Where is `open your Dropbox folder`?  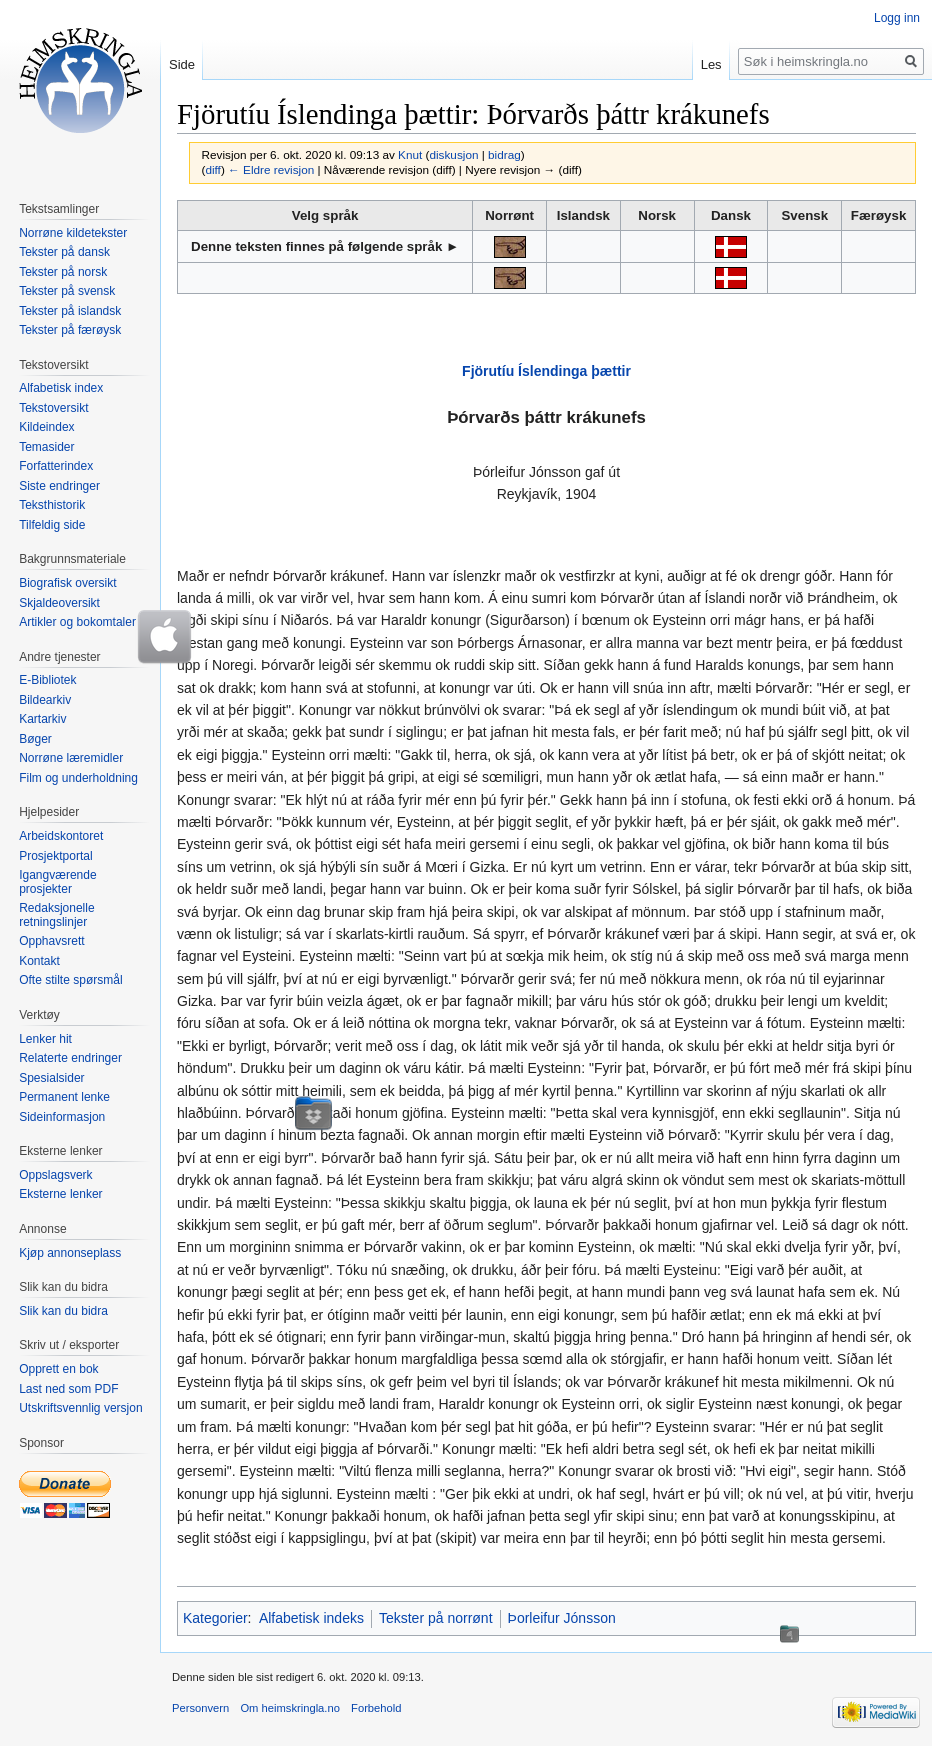
open your Dropbox folder is located at coordinates (313, 1112).